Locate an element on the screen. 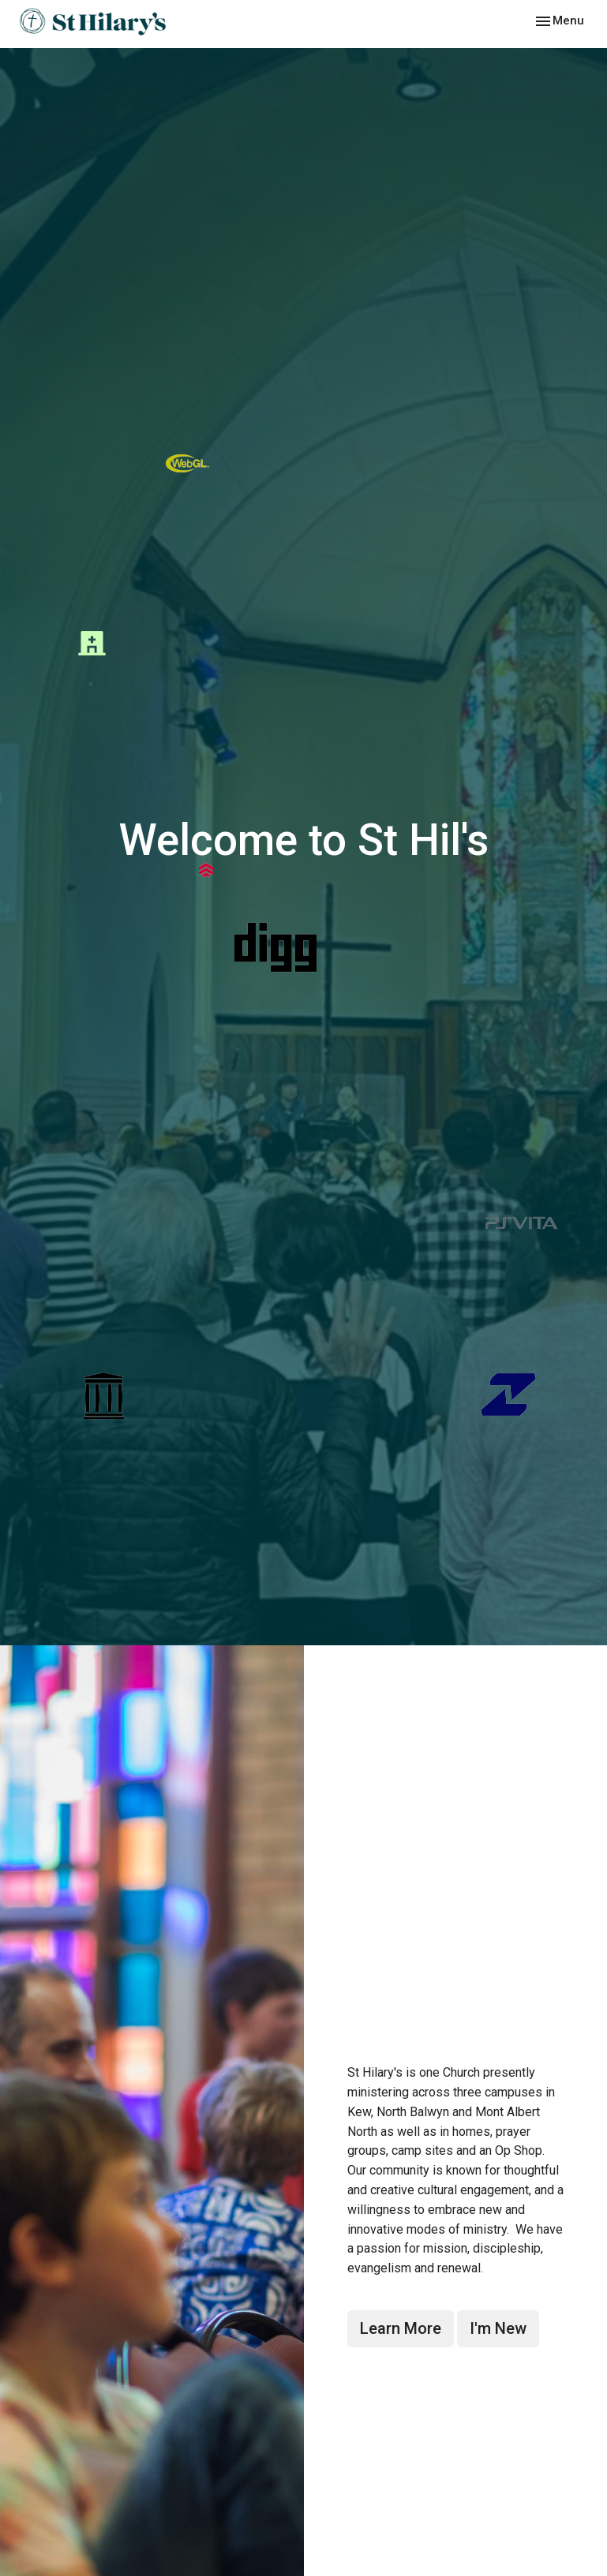  zincsearch logo is located at coordinates (508, 1394).